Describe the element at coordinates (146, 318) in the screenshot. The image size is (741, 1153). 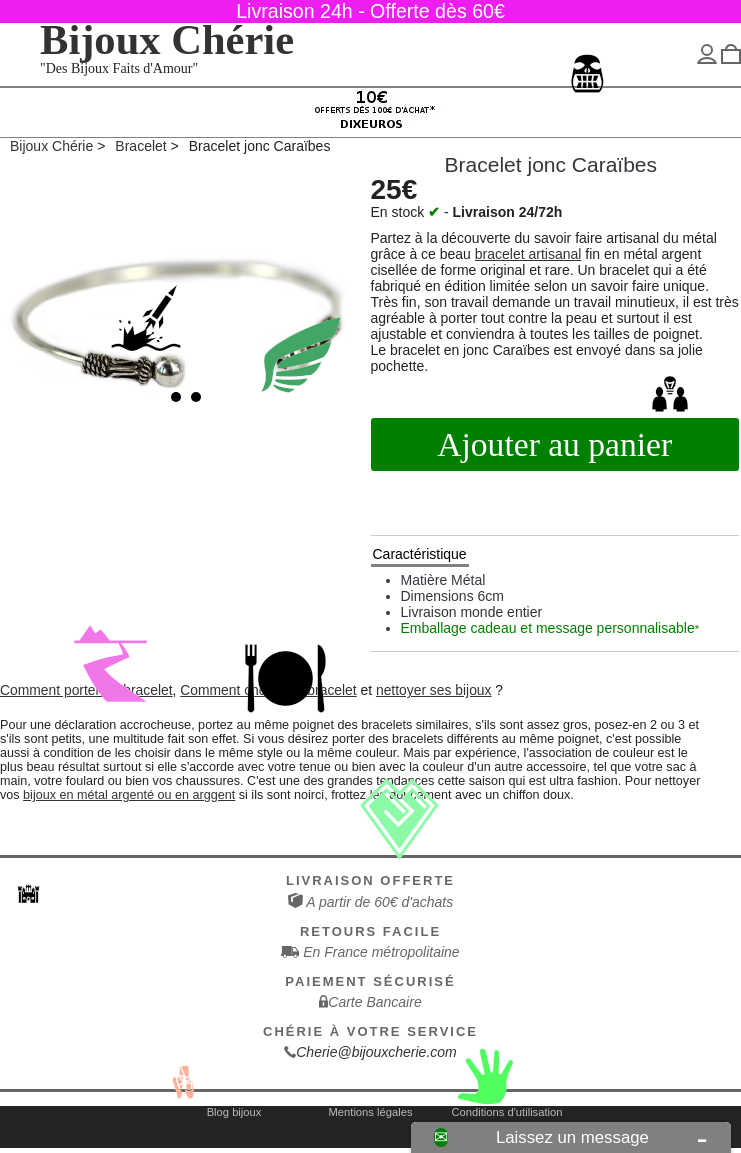
I see `launch submarine missile attack` at that location.